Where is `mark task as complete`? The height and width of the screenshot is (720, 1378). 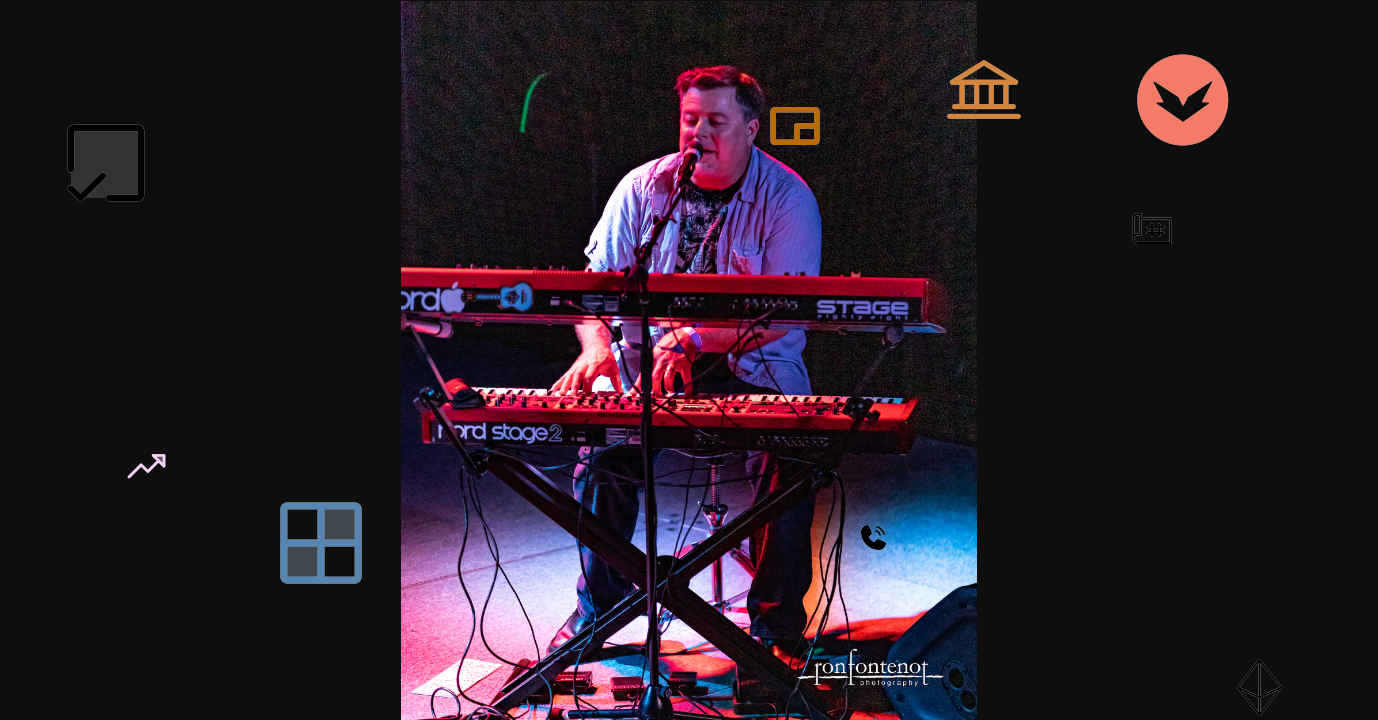
mark task as complete is located at coordinates (106, 163).